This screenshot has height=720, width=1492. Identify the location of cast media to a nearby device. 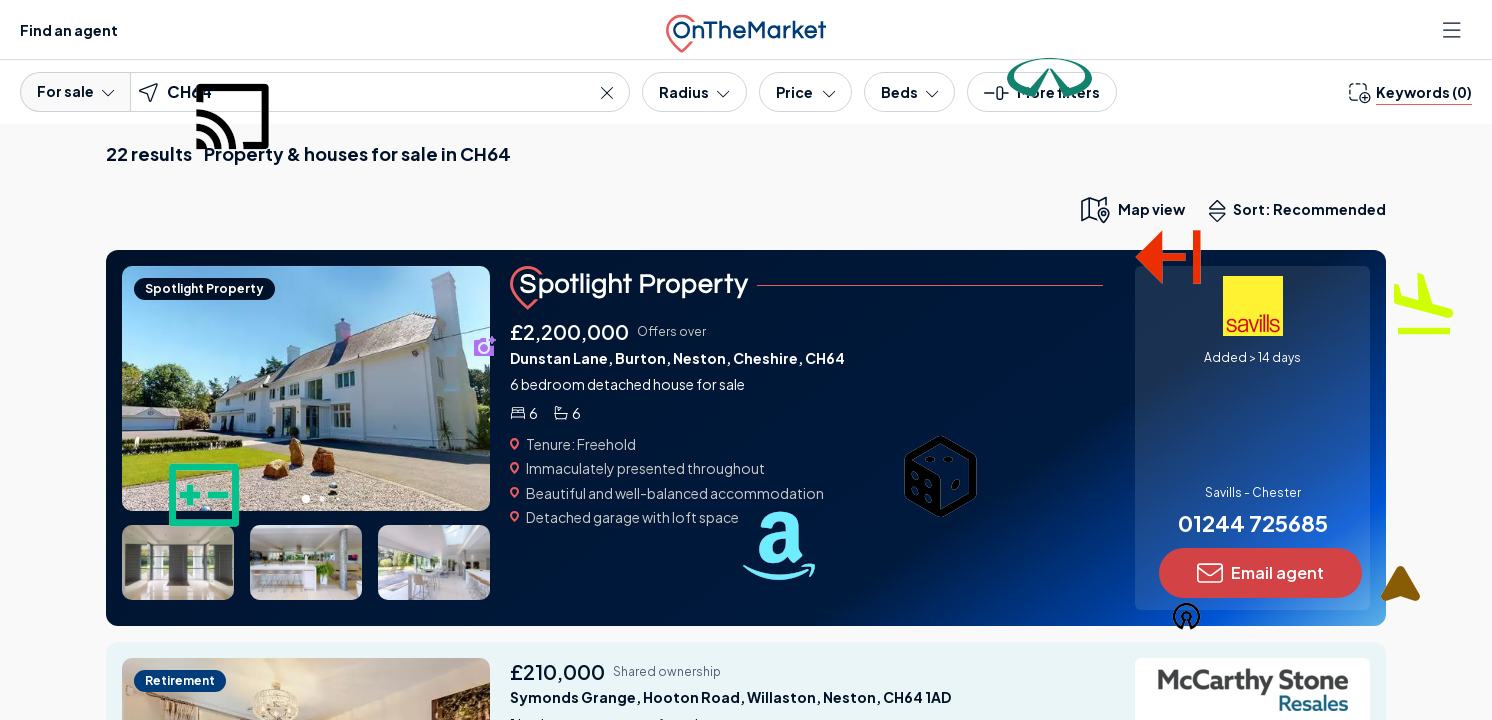
(232, 116).